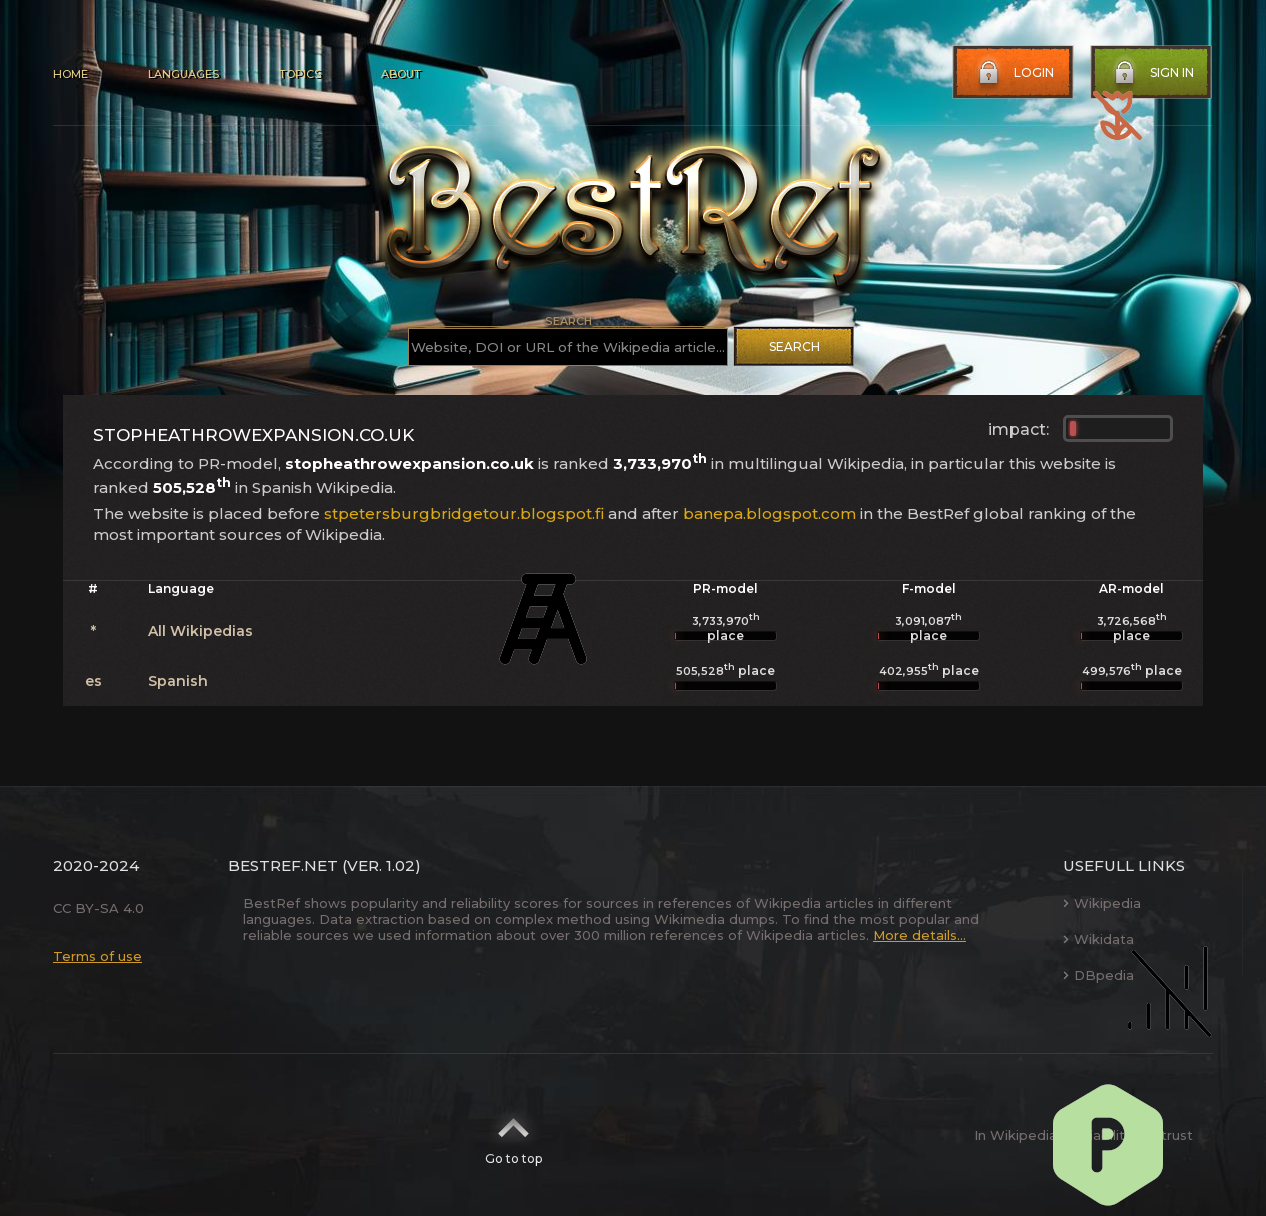 This screenshot has height=1216, width=1266. What do you see at coordinates (1108, 1145) in the screenshot?
I see `parking feature or location marker` at bounding box center [1108, 1145].